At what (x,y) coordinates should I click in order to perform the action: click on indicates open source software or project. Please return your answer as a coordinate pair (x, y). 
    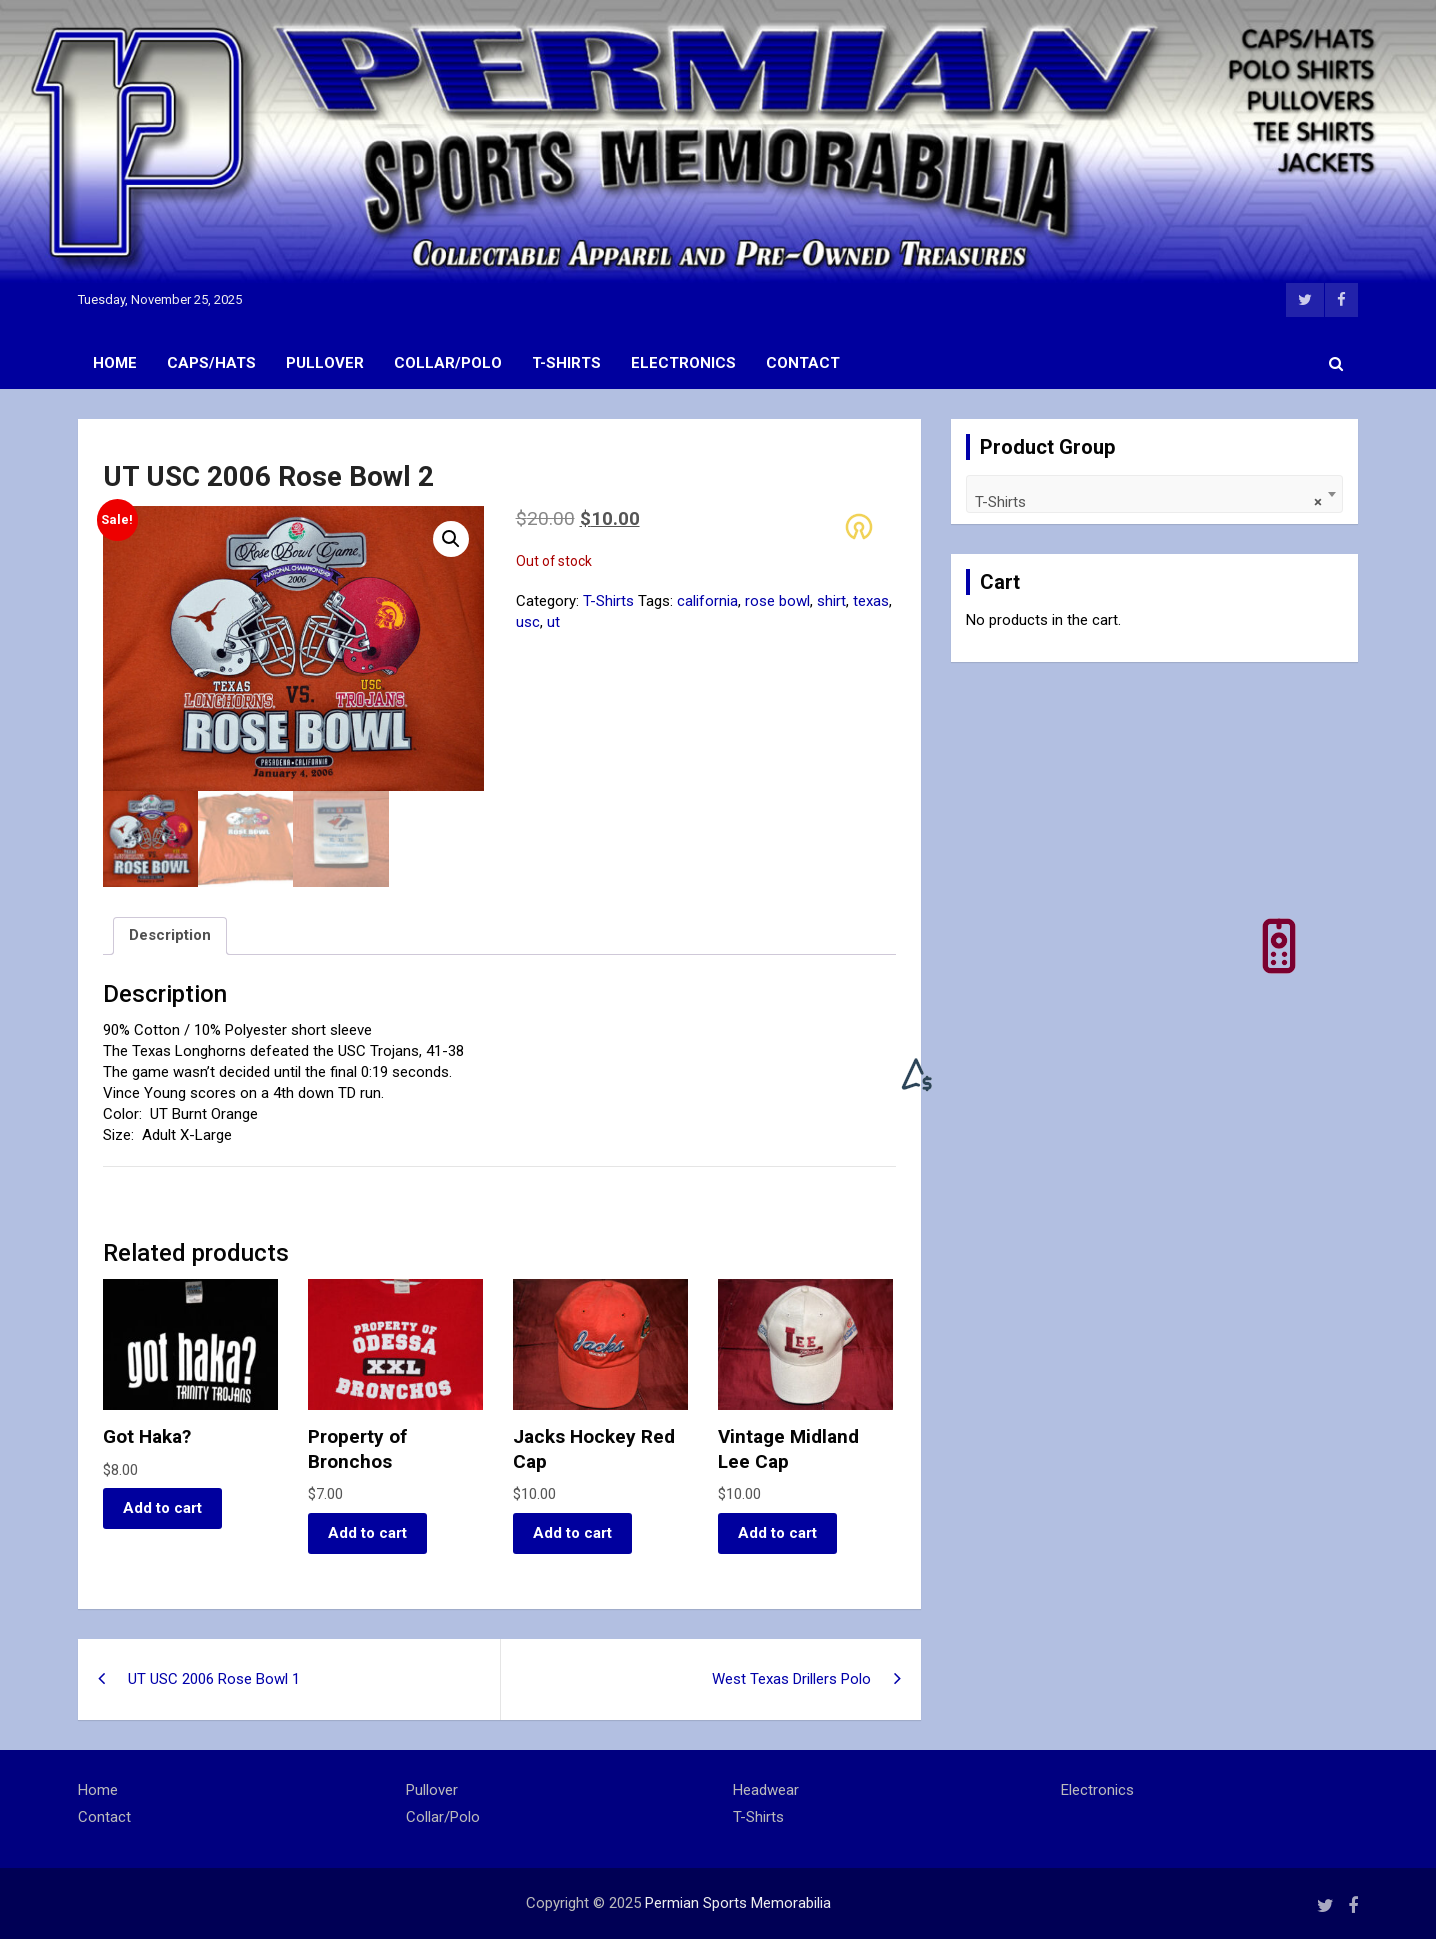
    Looking at the image, I should click on (859, 527).